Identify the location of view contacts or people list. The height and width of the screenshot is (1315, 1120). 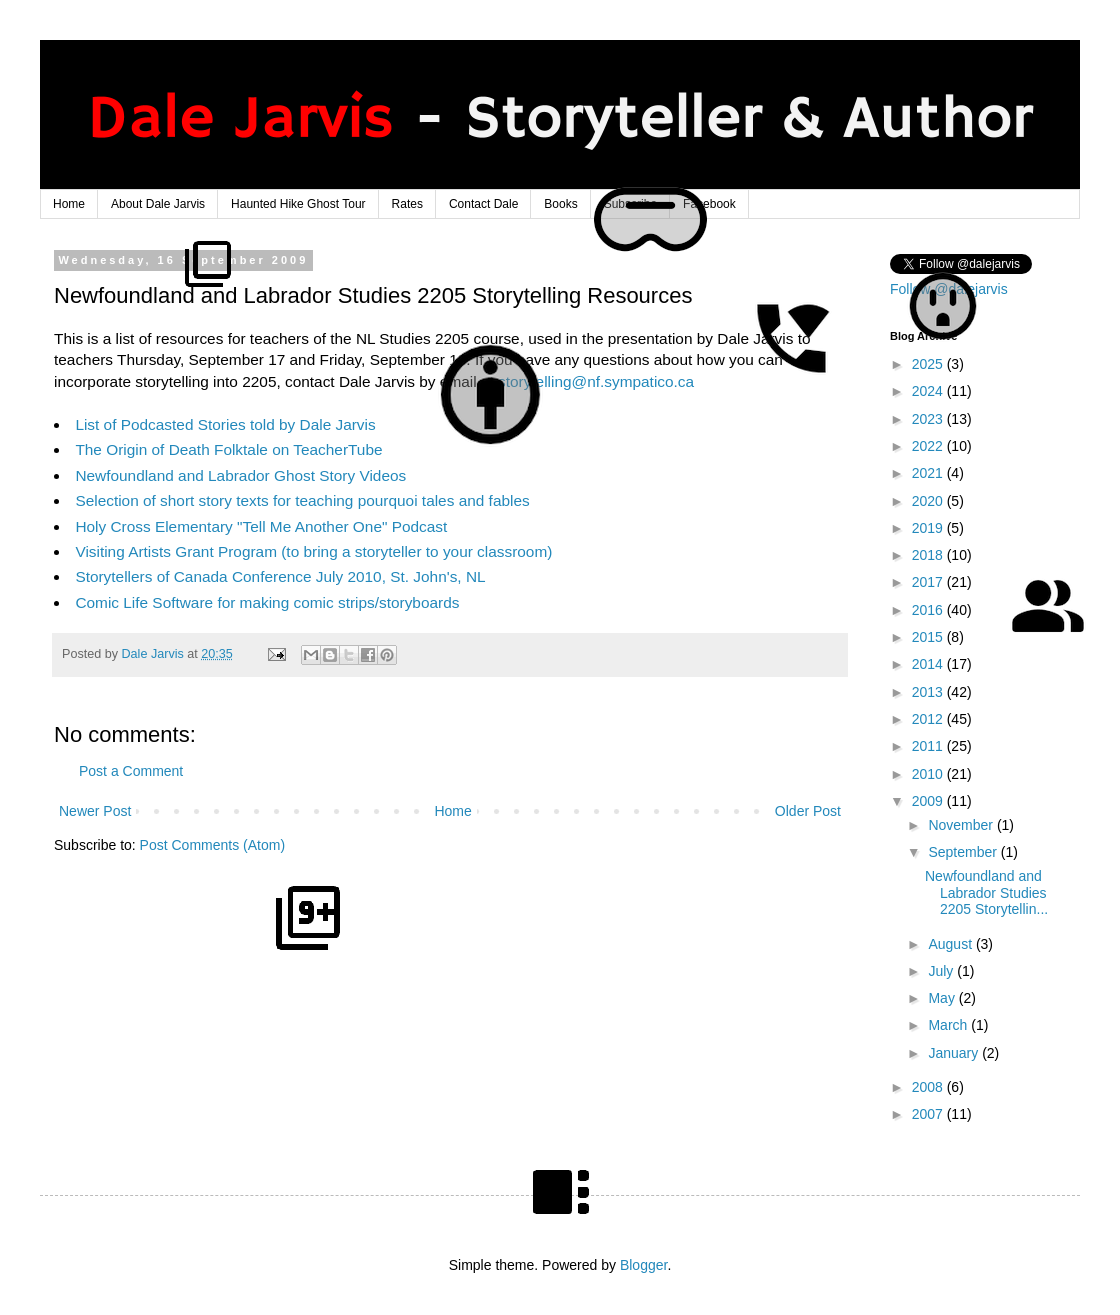
(1048, 606).